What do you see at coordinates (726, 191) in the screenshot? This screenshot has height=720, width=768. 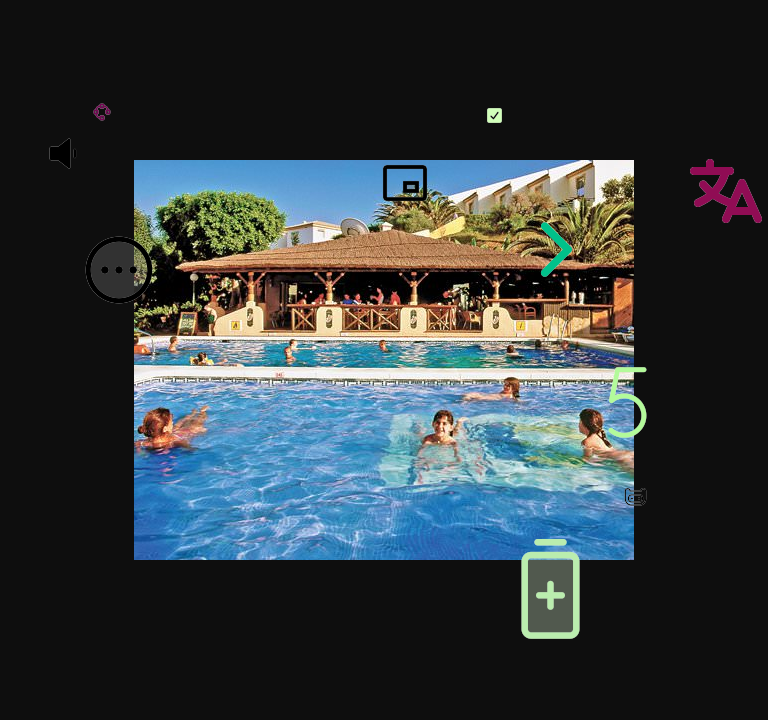 I see `change language settings` at bounding box center [726, 191].